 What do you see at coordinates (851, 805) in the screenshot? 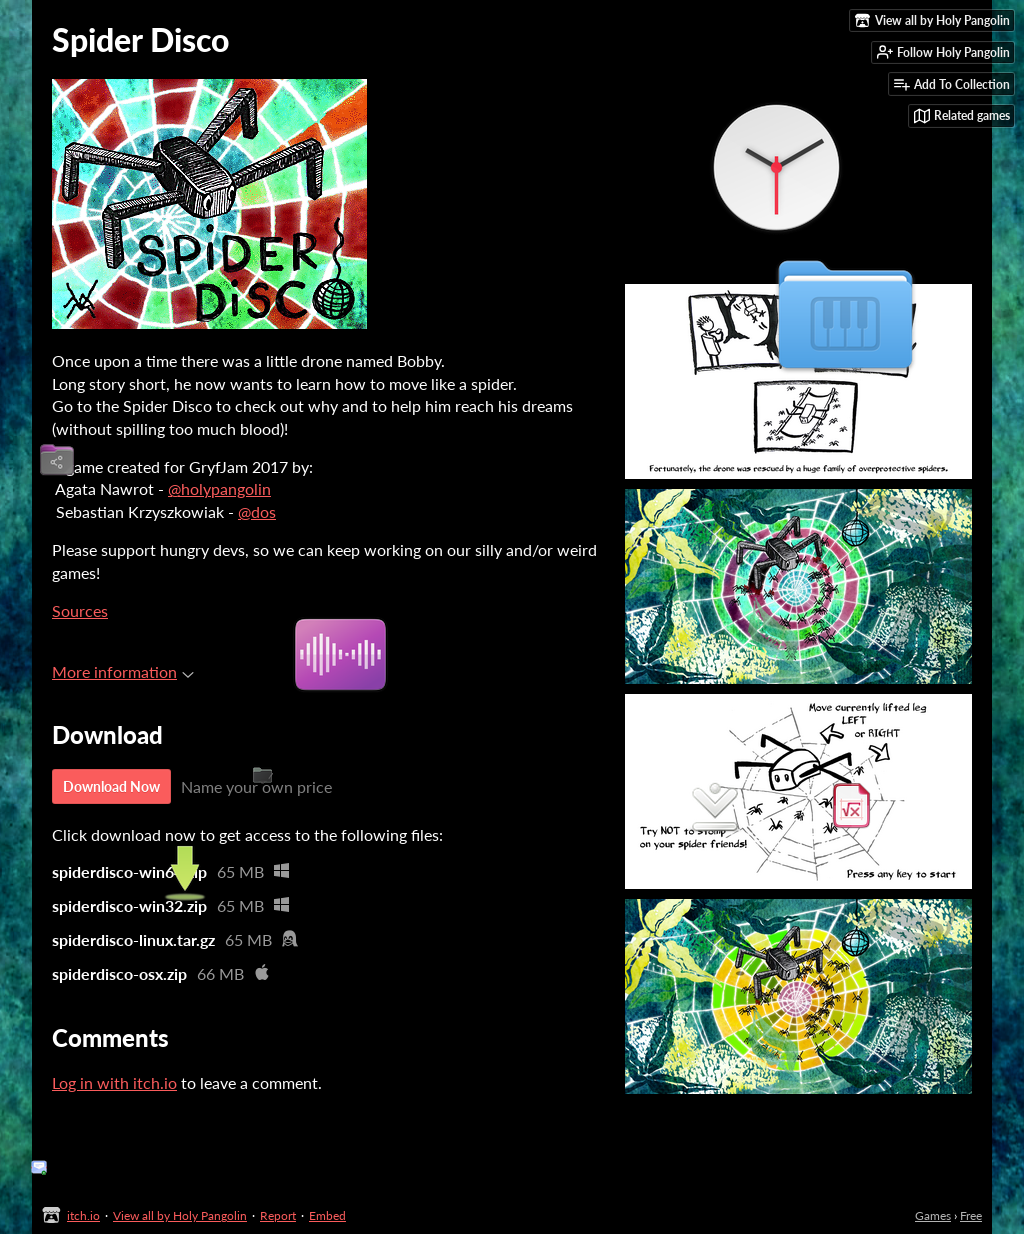
I see `libreoffice math formula file` at bounding box center [851, 805].